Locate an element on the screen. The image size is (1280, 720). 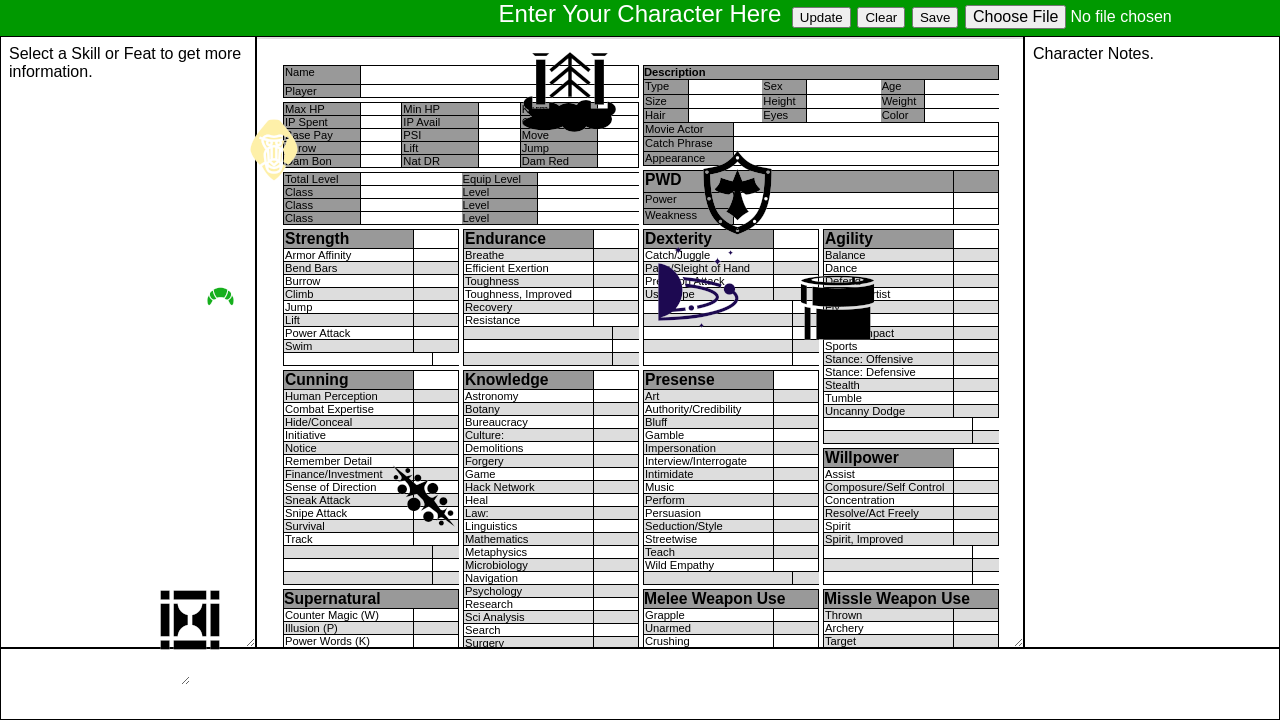
loading or processing in progress is located at coordinates (190, 620).